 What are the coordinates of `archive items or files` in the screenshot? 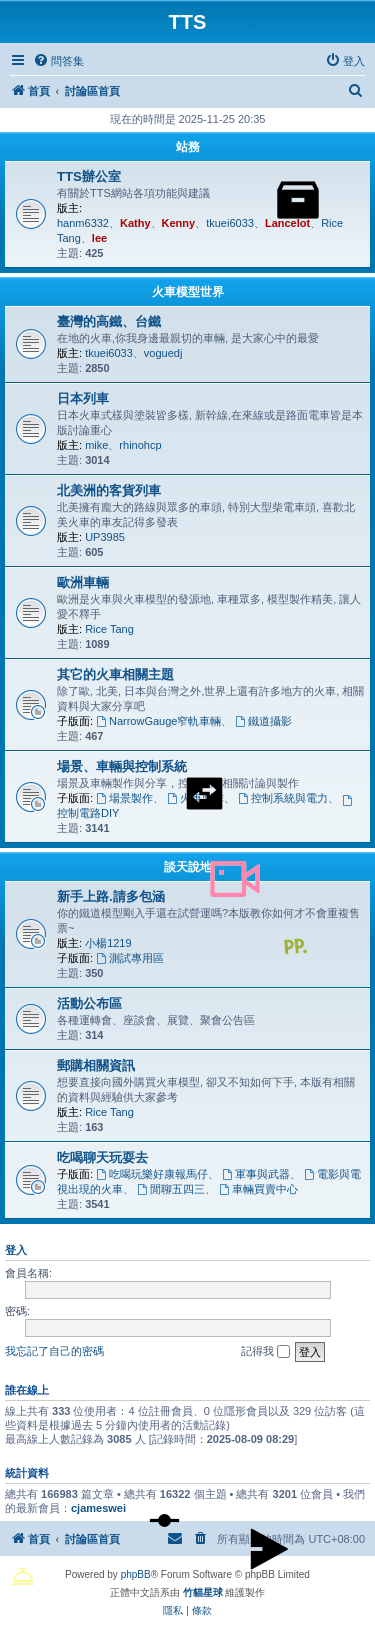 It's located at (298, 200).